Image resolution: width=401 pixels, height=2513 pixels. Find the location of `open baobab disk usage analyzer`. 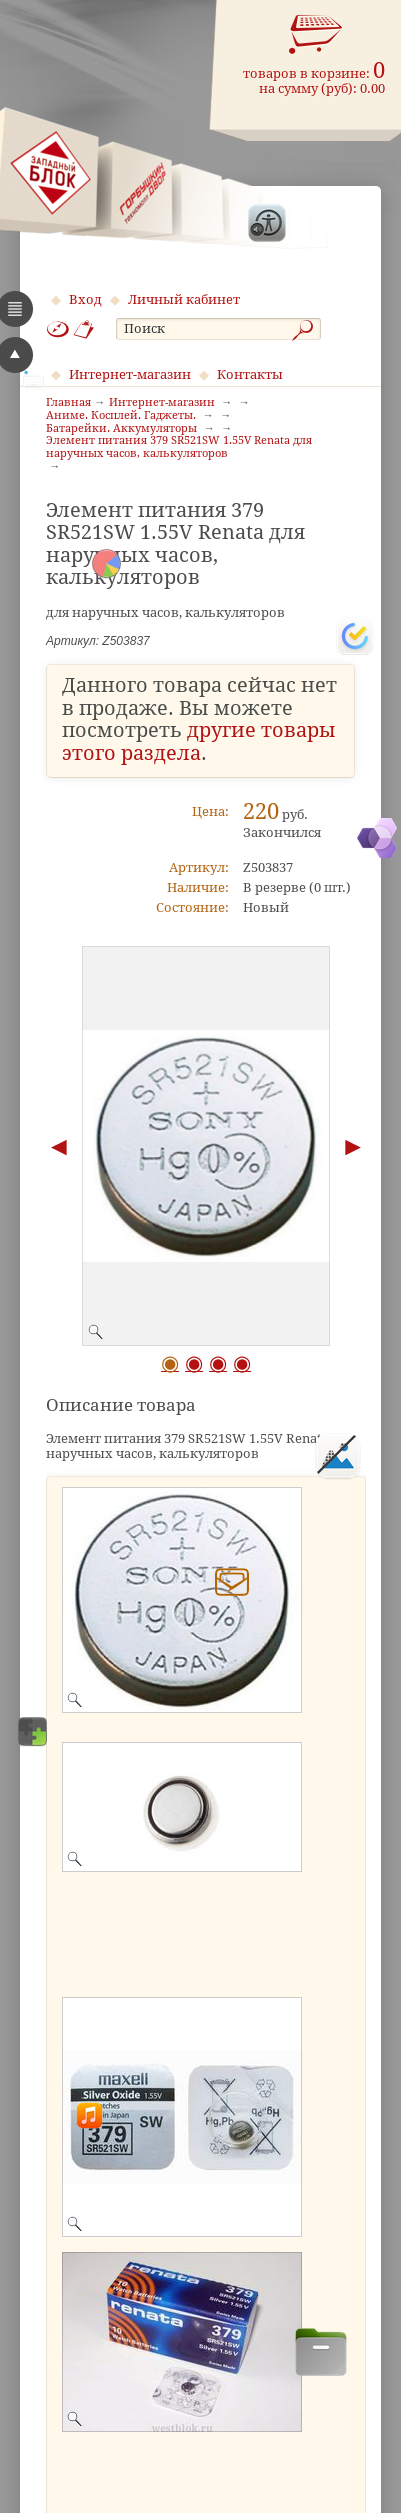

open baobab disk usage analyzer is located at coordinates (106, 563).